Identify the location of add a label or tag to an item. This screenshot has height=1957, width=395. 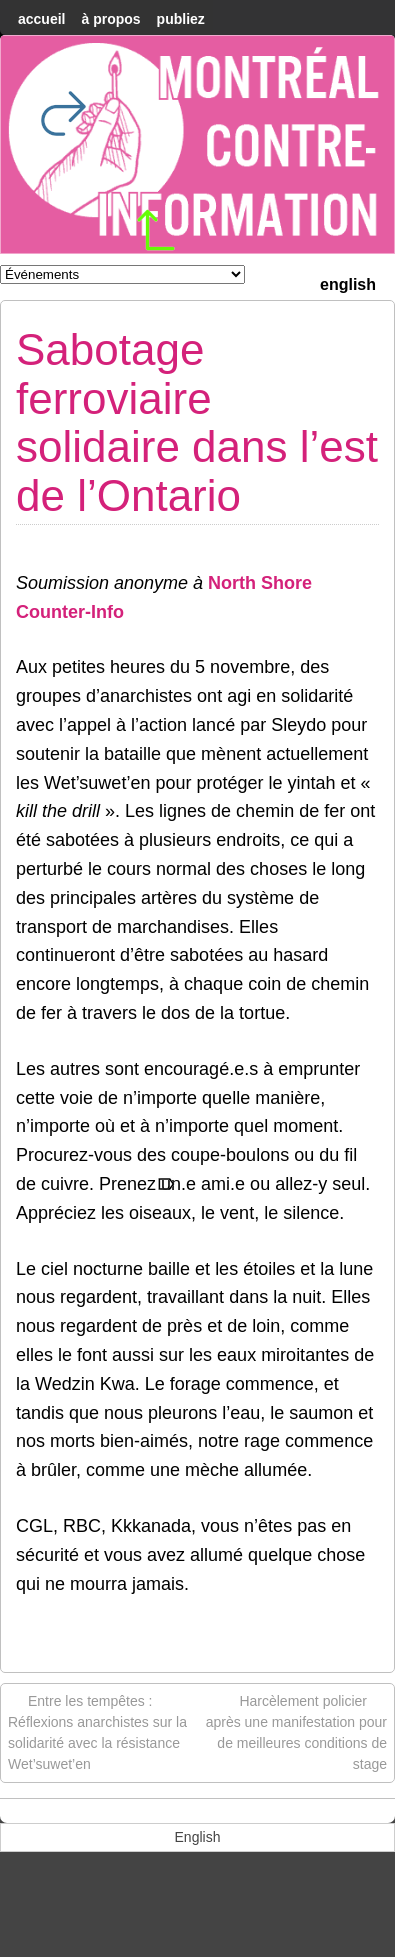
(166, 1184).